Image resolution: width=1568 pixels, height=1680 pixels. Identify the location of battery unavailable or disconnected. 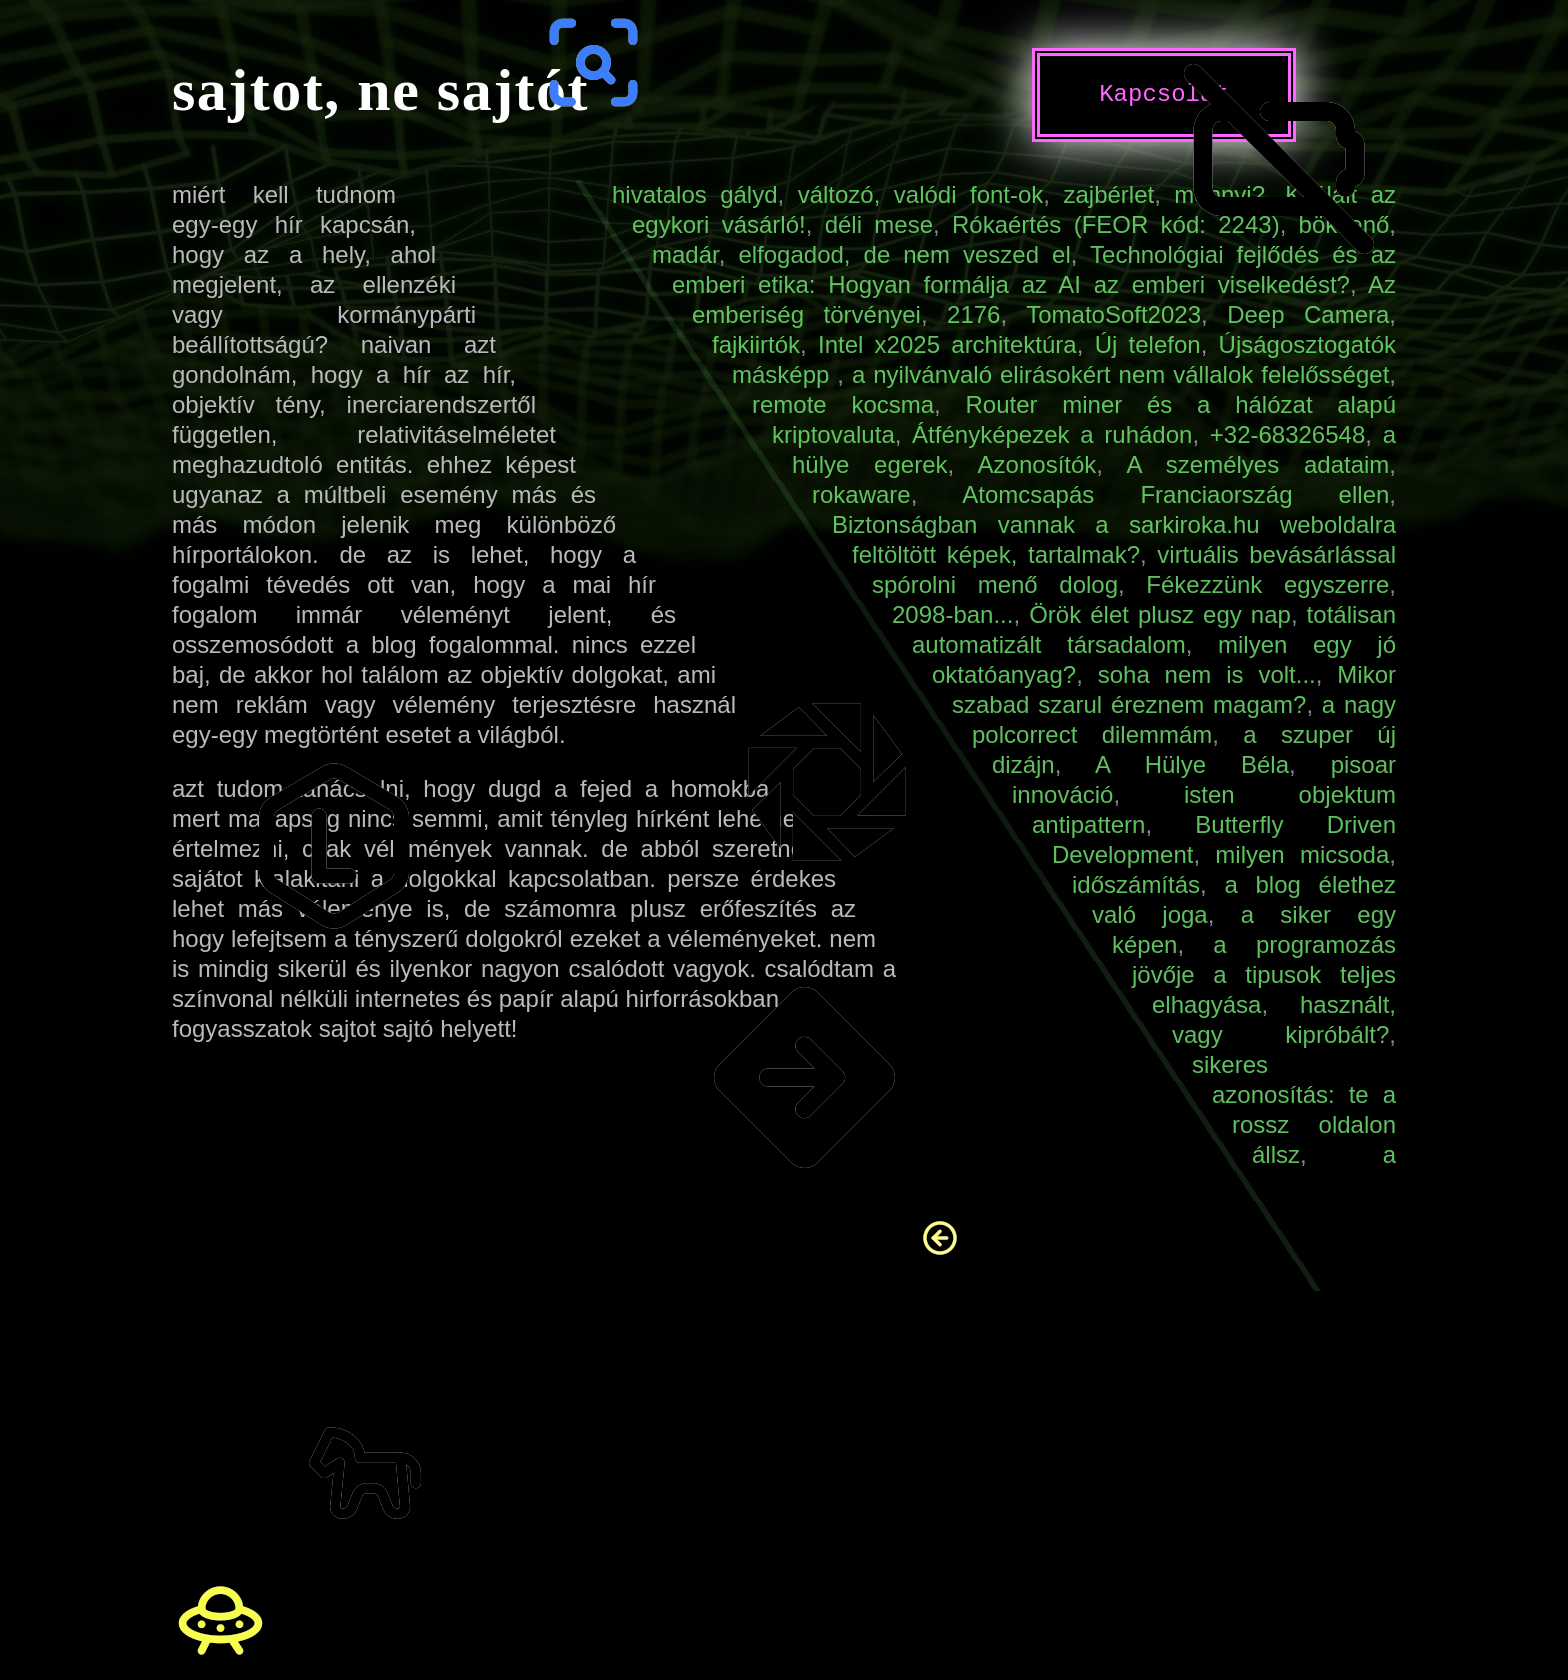
(1279, 159).